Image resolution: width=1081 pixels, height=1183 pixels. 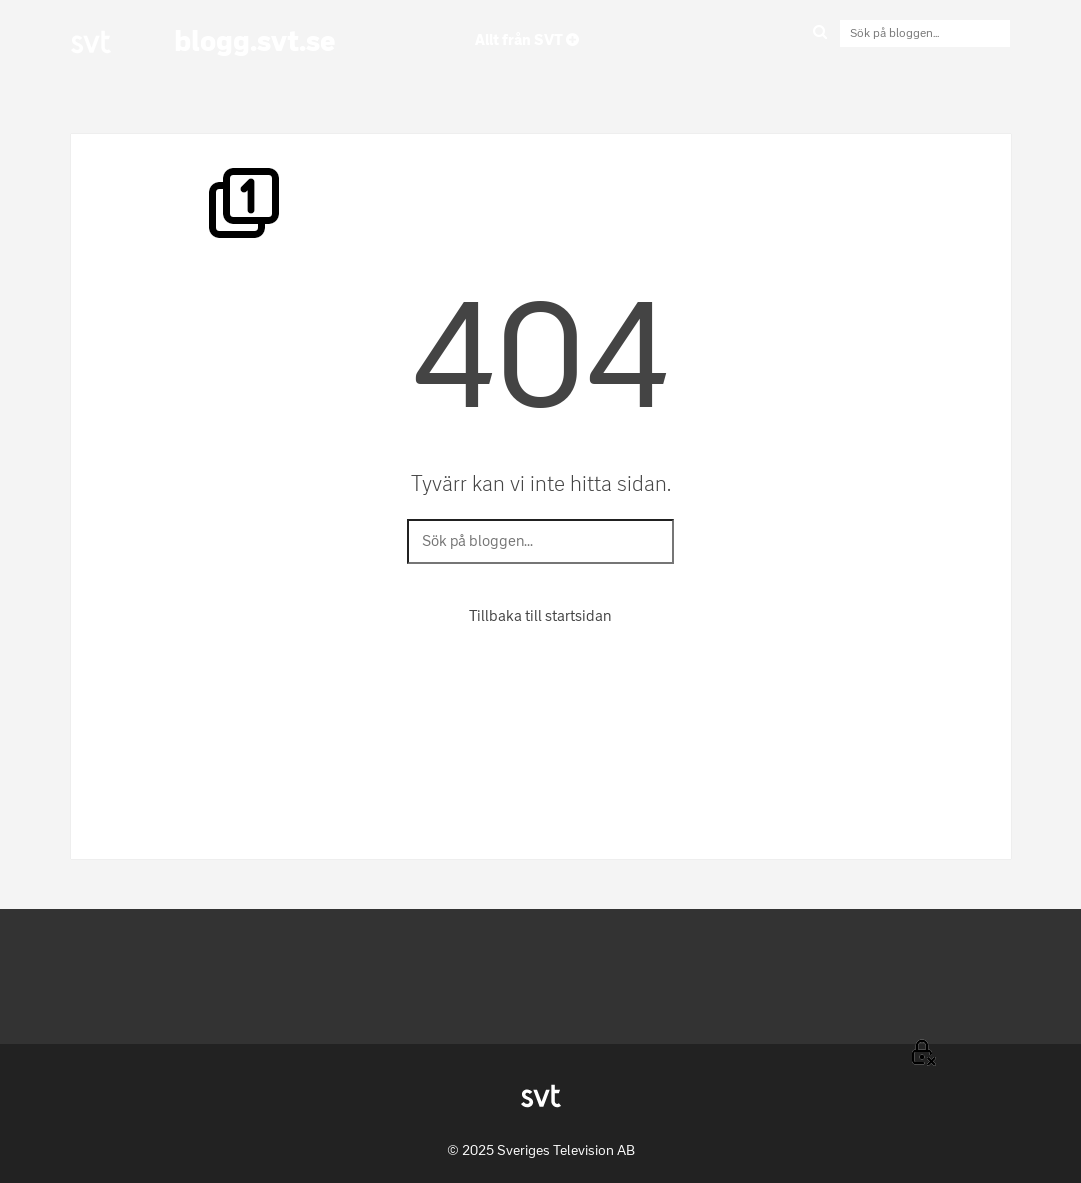 I want to click on remove or delete a security lock, so click(x=922, y=1052).